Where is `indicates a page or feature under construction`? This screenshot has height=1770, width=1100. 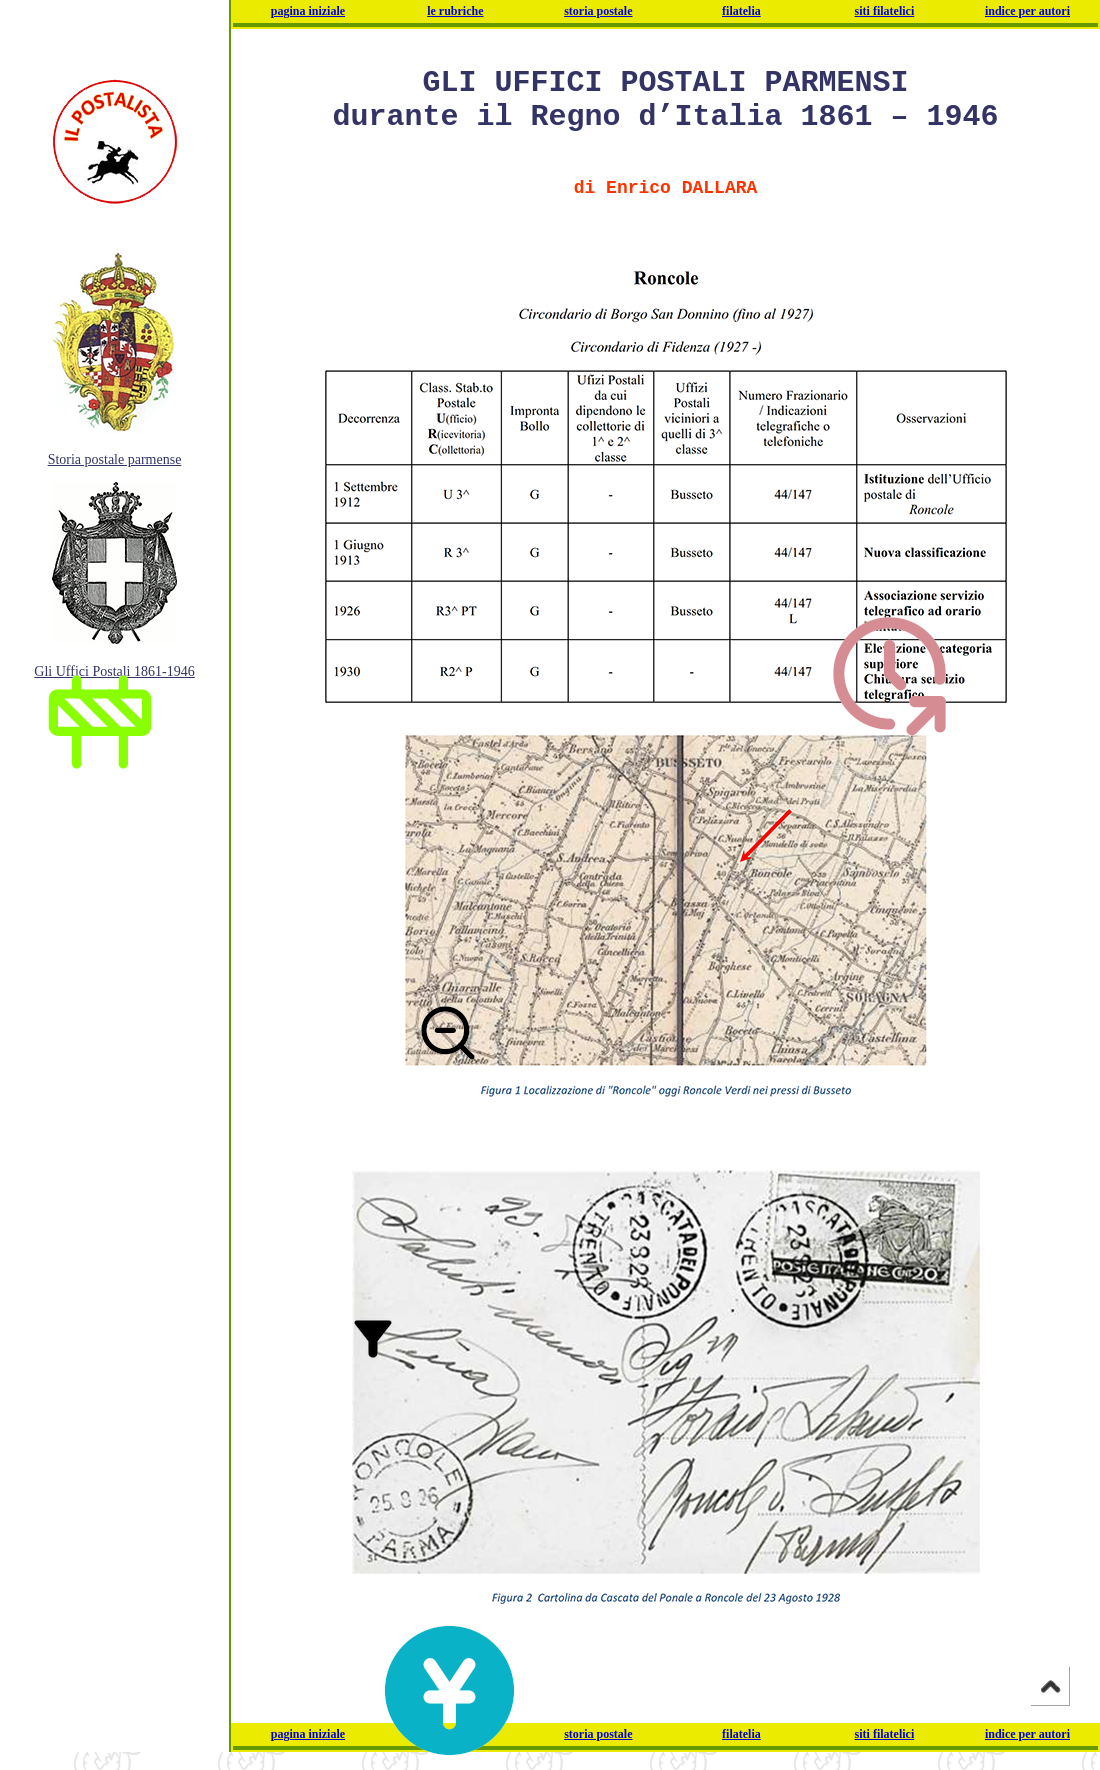 indicates a page or feature under construction is located at coordinates (100, 722).